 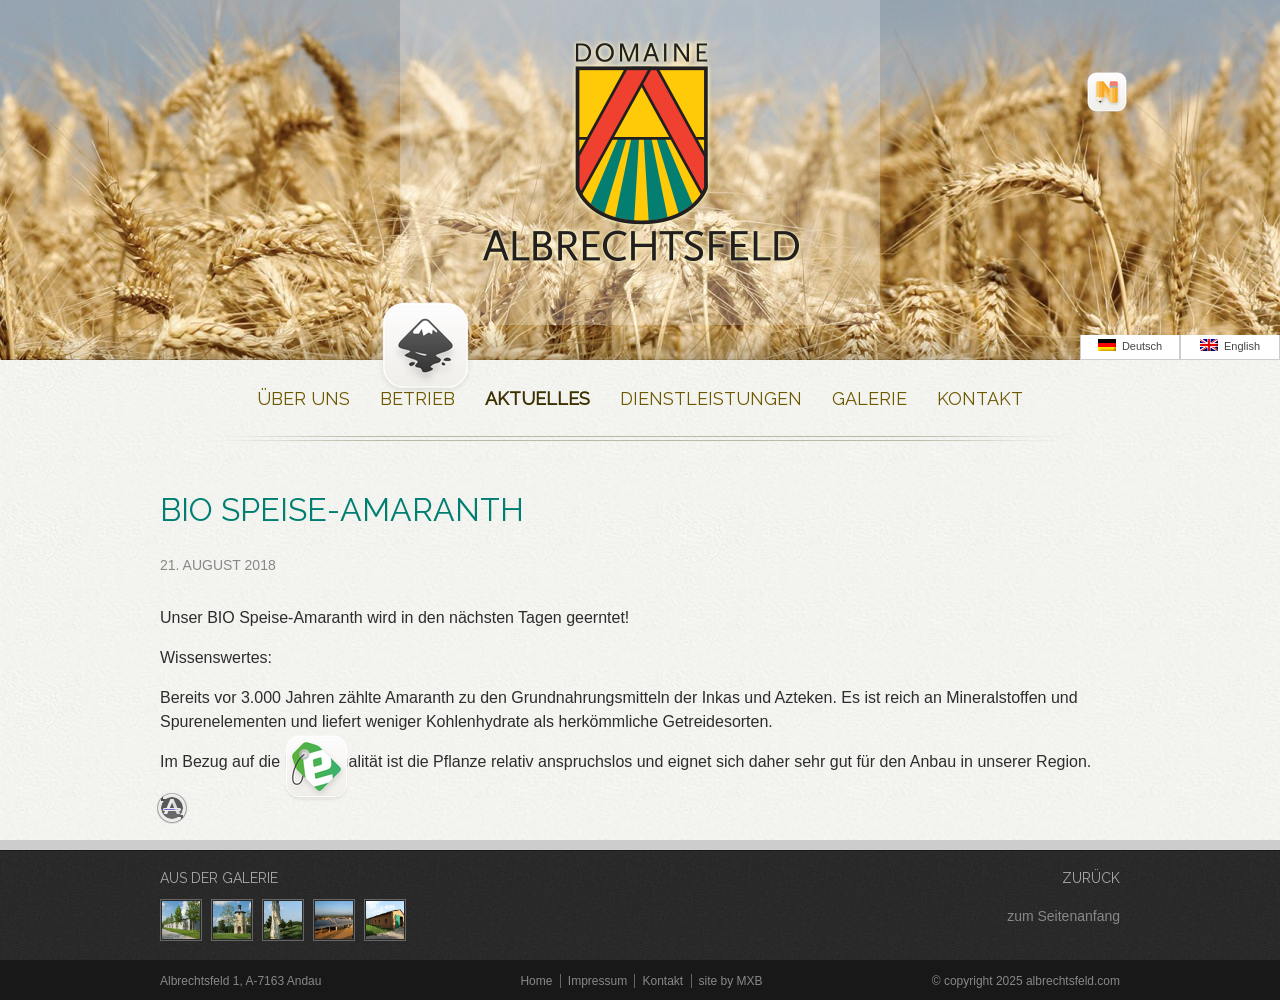 I want to click on open inkscape vector graphics editor, so click(x=425, y=345).